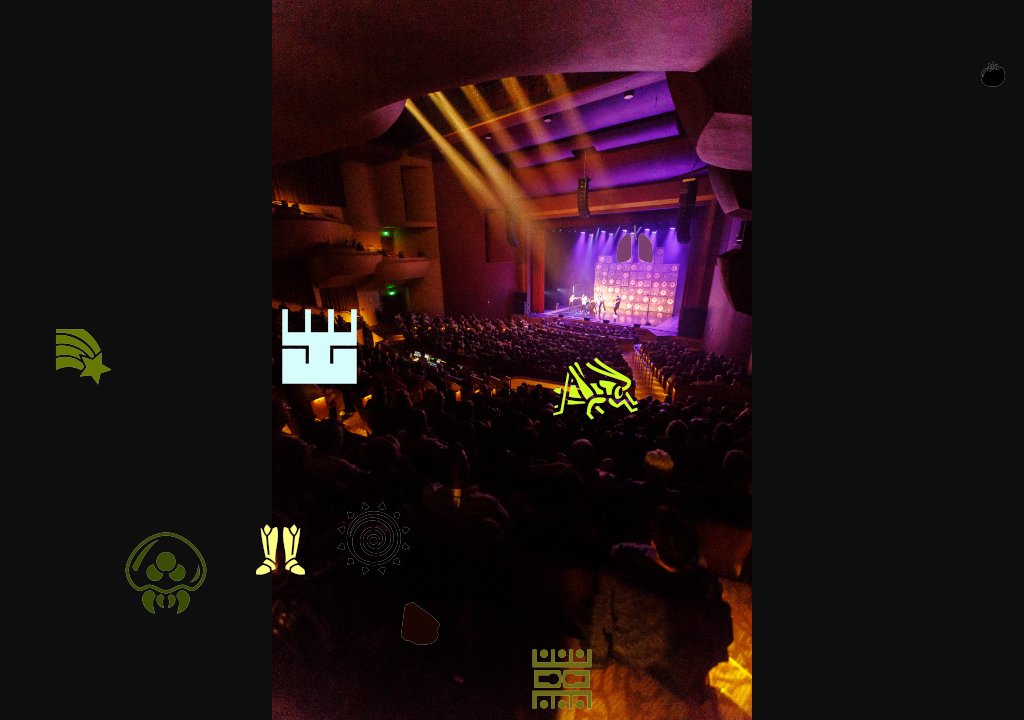 The height and width of the screenshot is (720, 1024). I want to click on access respiratory health information, so click(635, 245).